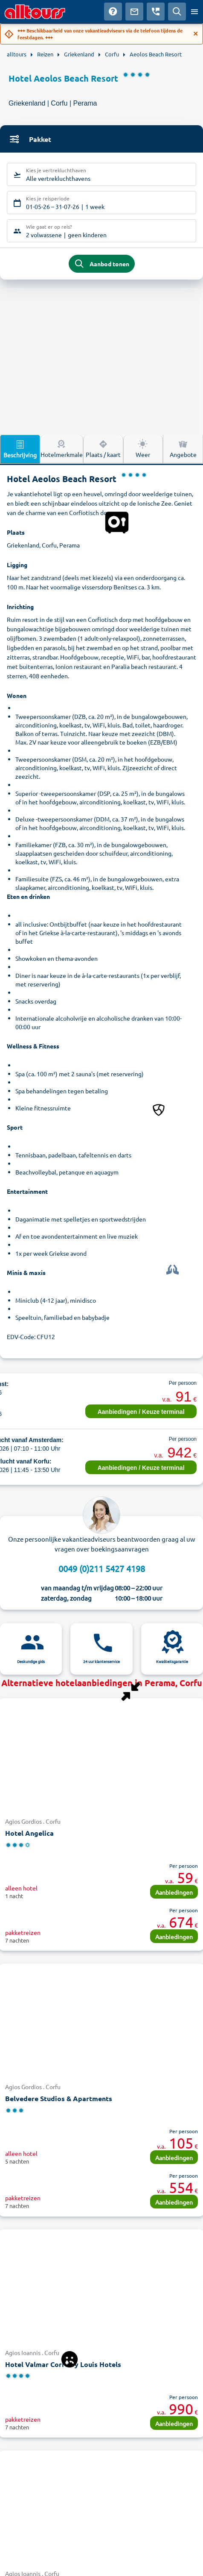  I want to click on express gratitude or thankfulness, so click(172, 1269).